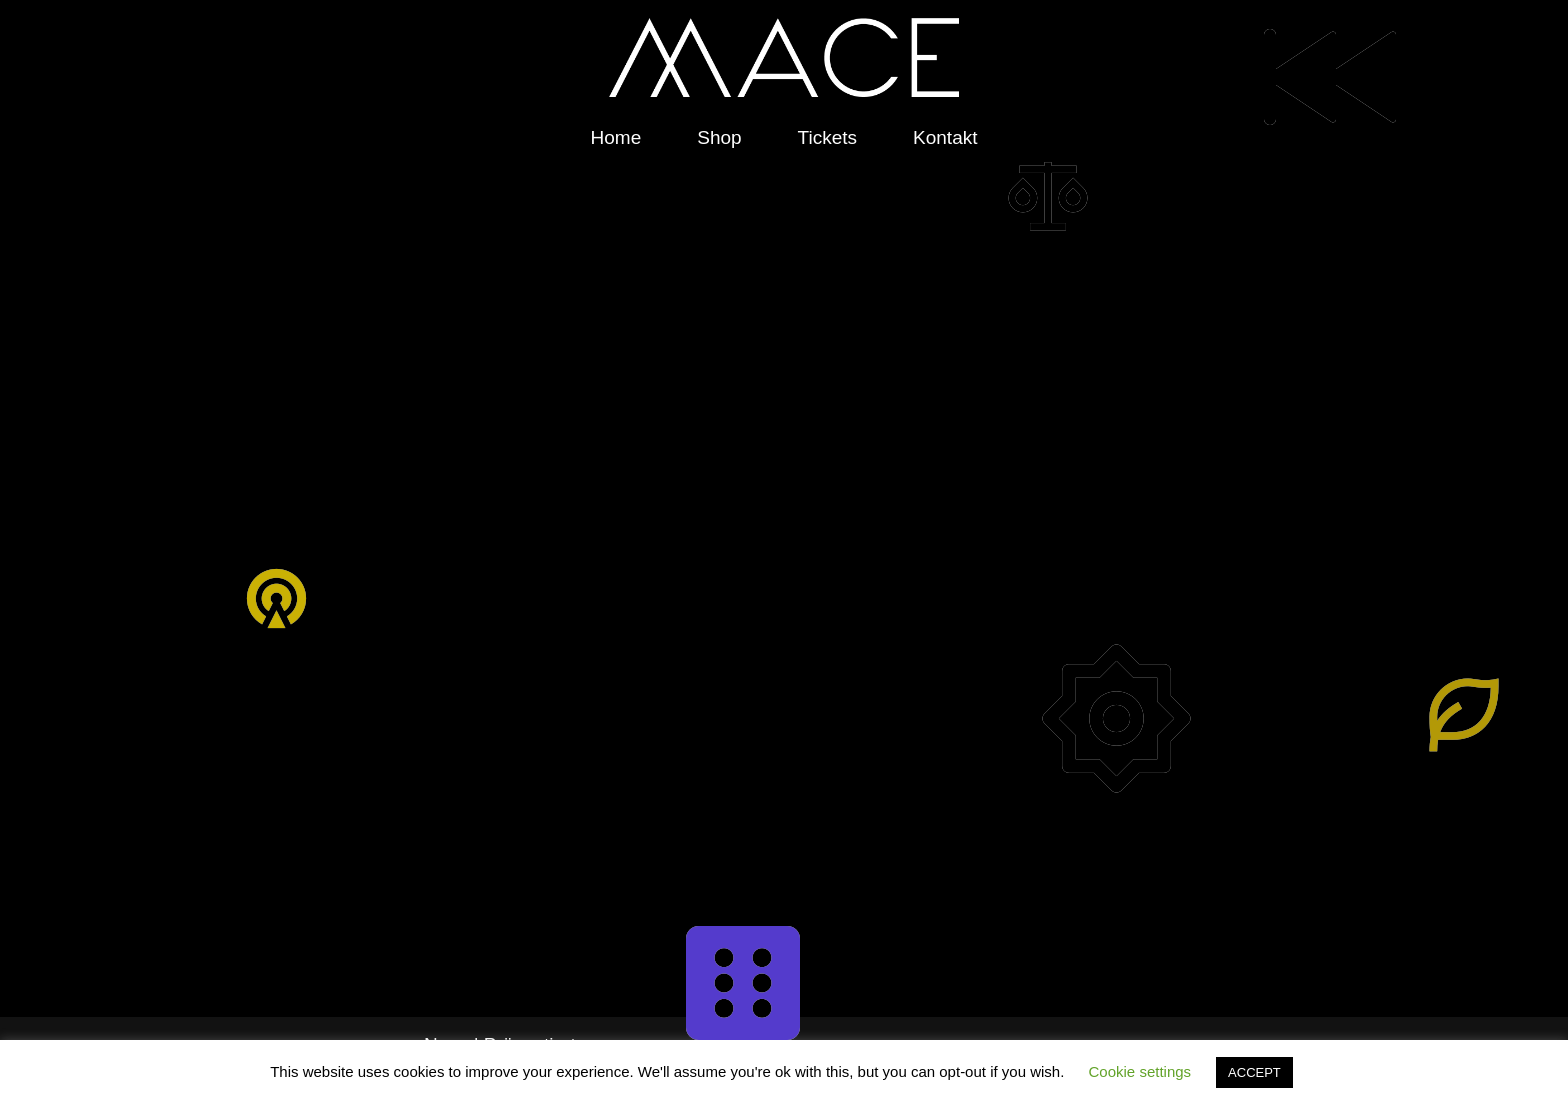  Describe the element at coordinates (743, 983) in the screenshot. I see `roll the dice or generate a random result` at that location.